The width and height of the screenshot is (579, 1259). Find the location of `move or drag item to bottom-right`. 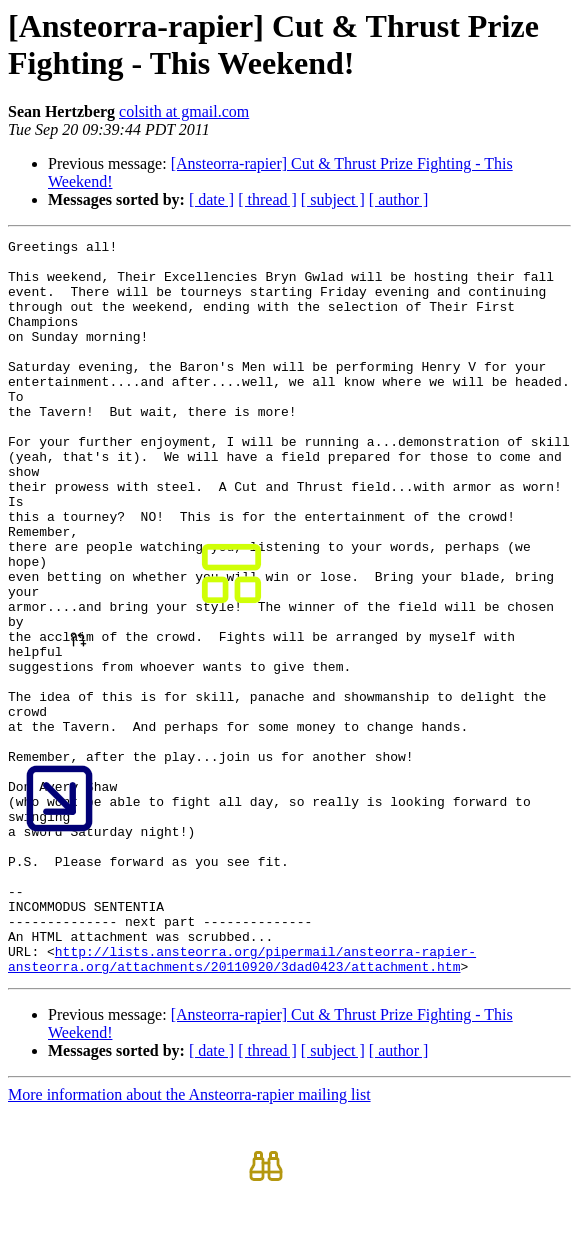

move or drag item to bottom-right is located at coordinates (59, 798).